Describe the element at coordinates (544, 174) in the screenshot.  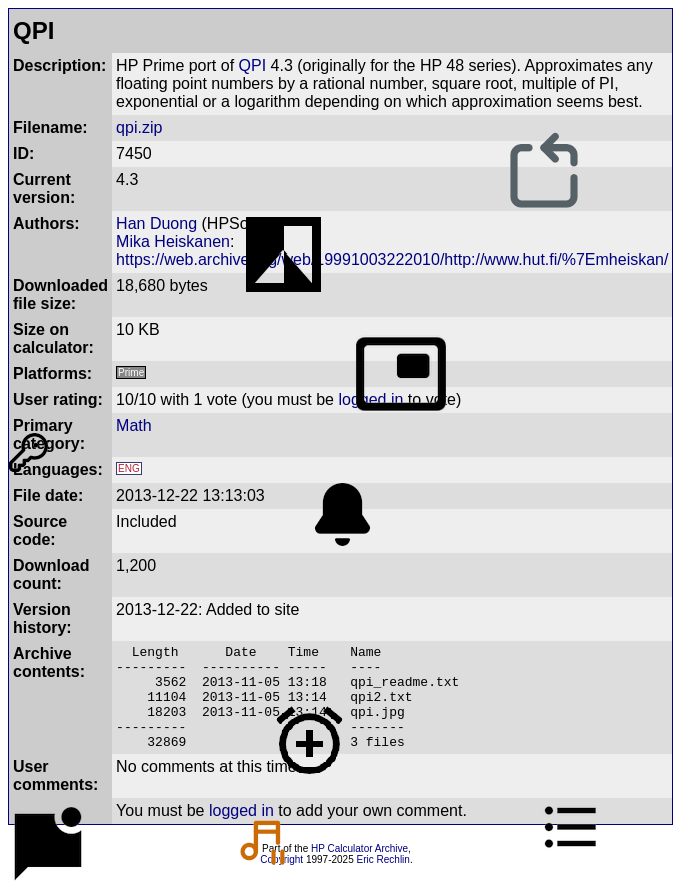
I see `rotate image or content counter-clockwise` at that location.